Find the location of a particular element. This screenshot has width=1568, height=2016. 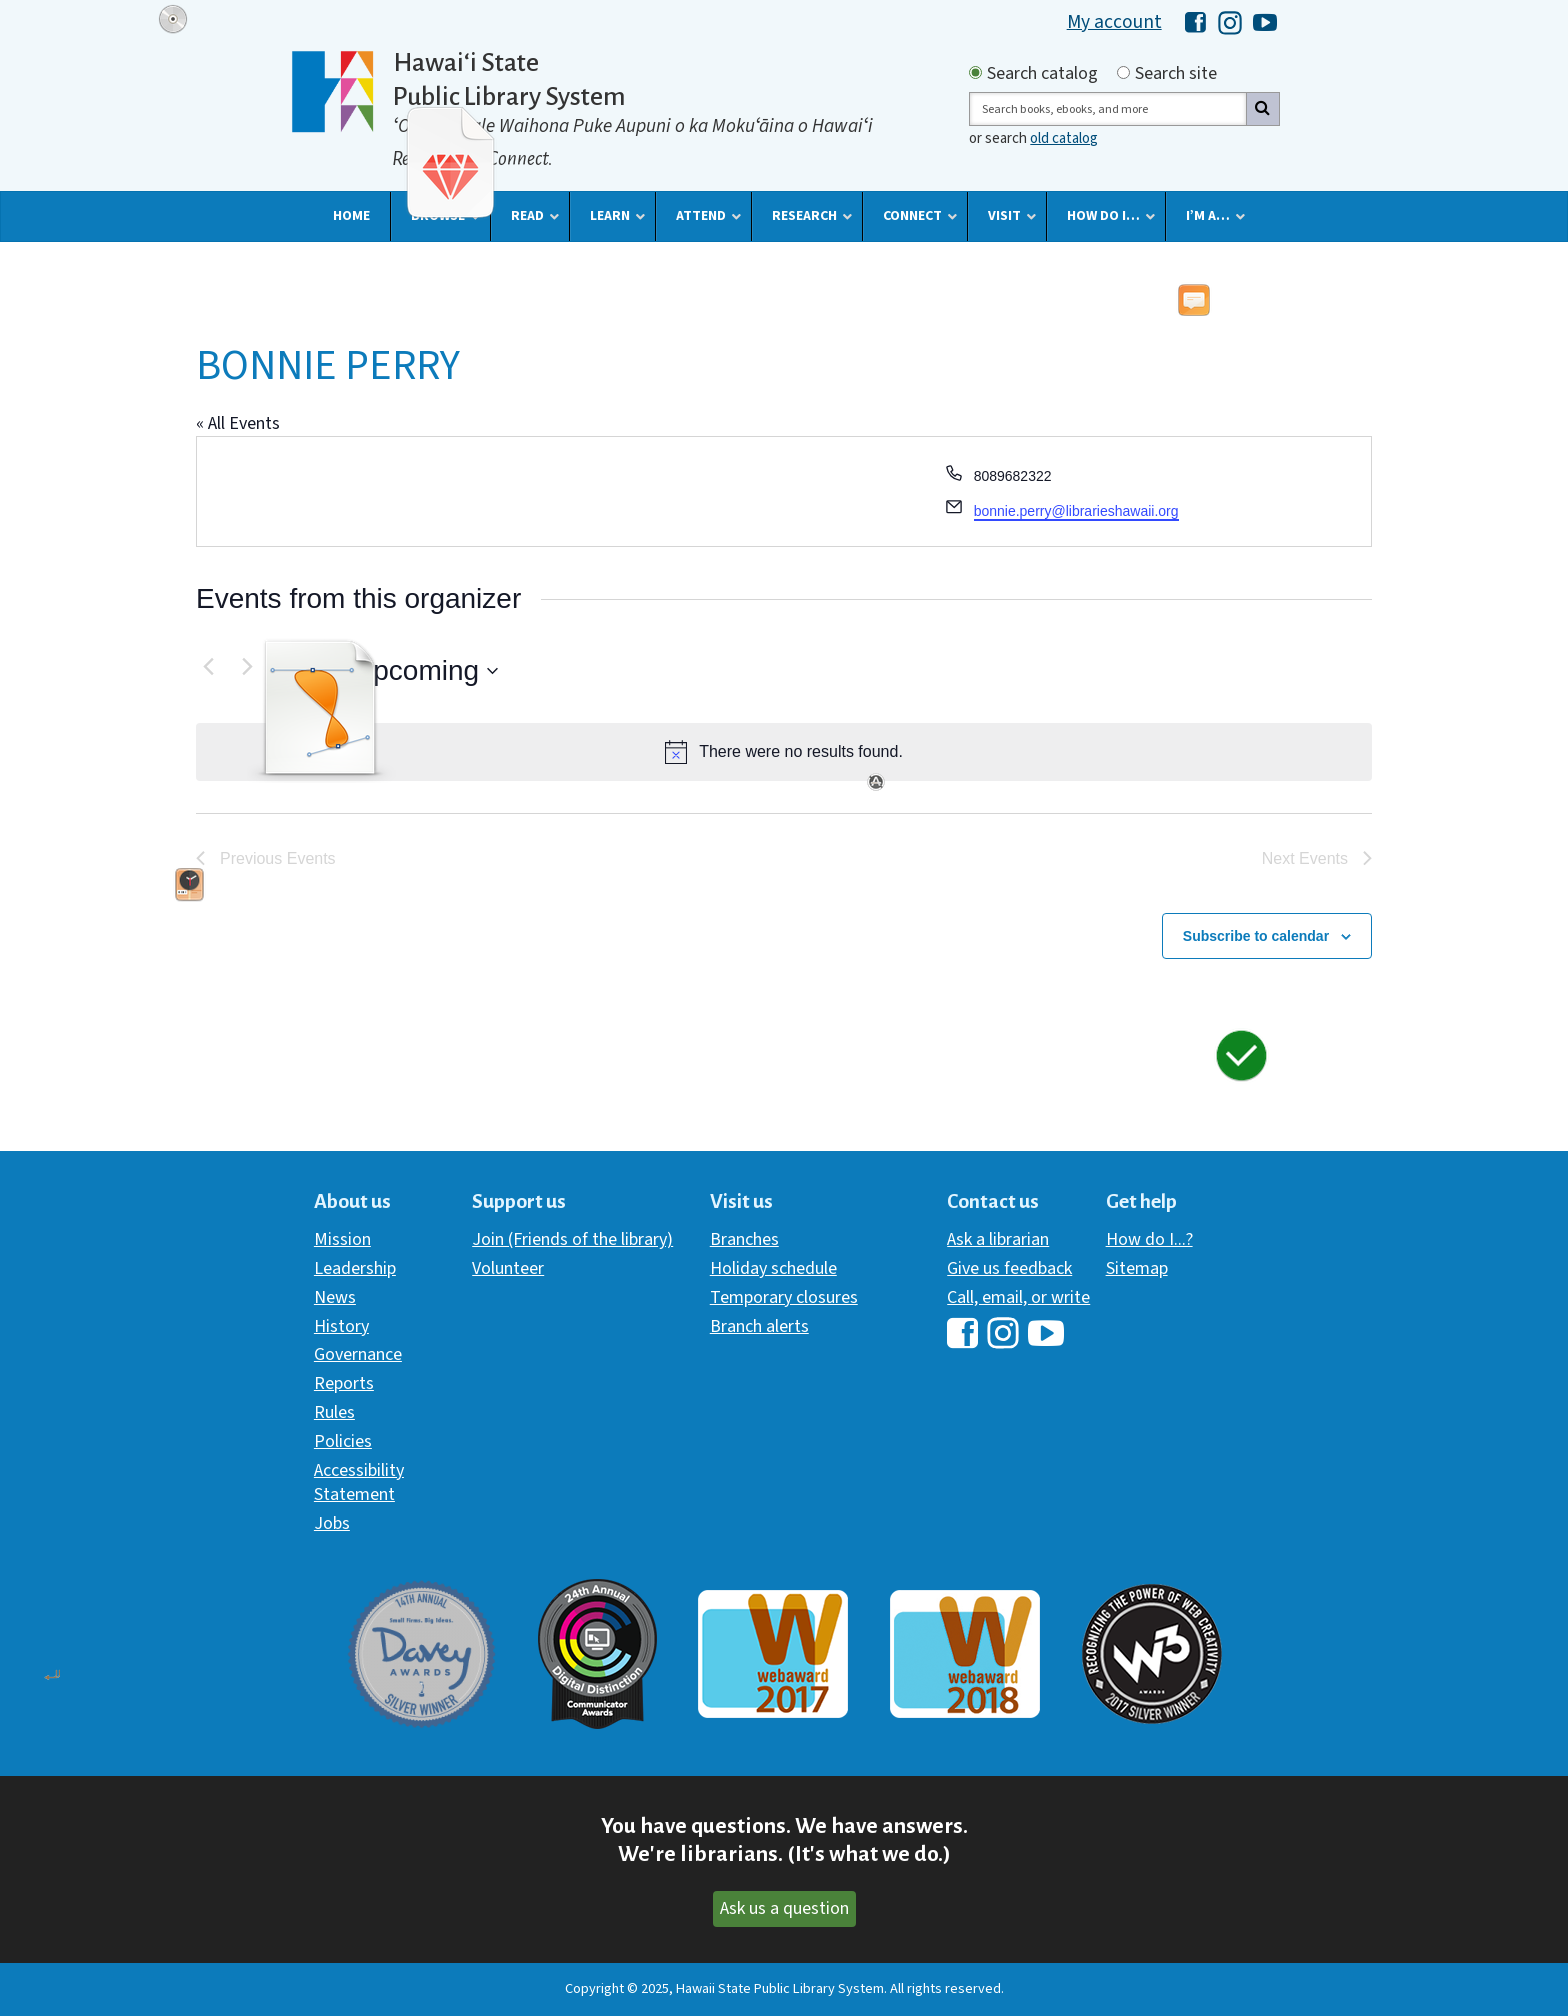

open the messaging app is located at coordinates (1194, 300).